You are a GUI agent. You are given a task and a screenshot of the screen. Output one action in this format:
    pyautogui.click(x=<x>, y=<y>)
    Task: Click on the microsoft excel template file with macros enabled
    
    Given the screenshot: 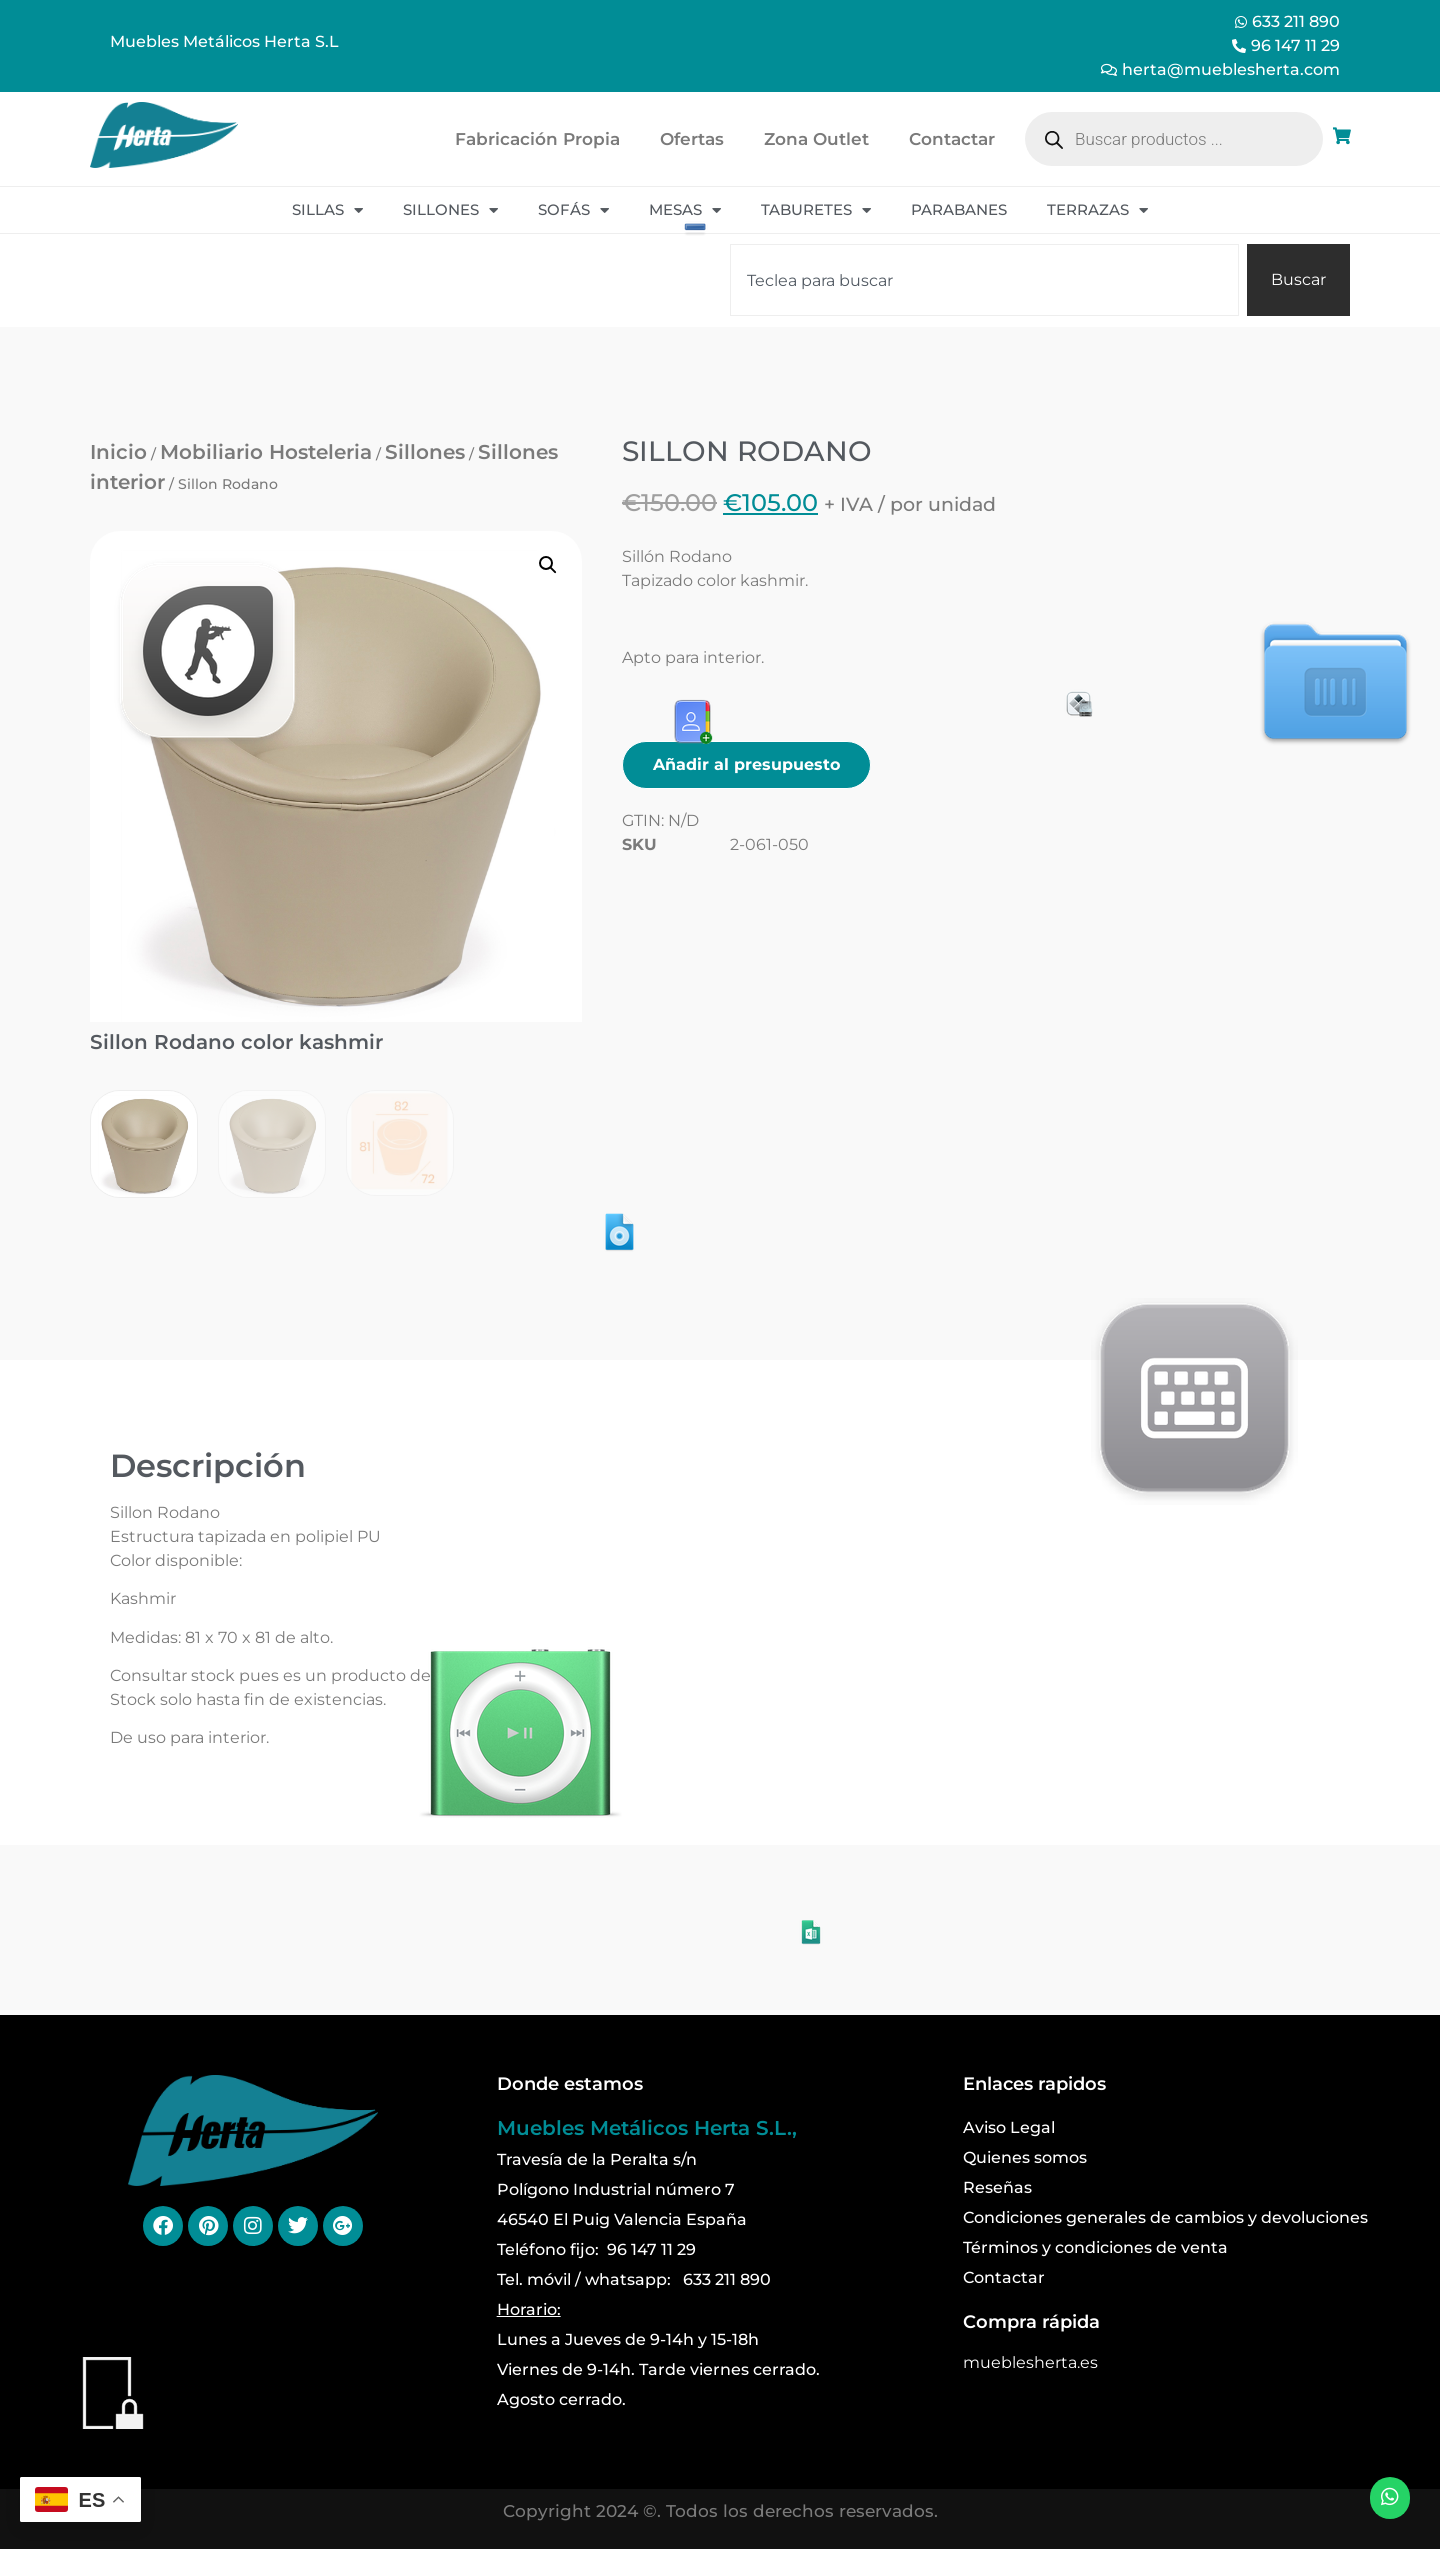 What is the action you would take?
    pyautogui.click(x=811, y=1932)
    